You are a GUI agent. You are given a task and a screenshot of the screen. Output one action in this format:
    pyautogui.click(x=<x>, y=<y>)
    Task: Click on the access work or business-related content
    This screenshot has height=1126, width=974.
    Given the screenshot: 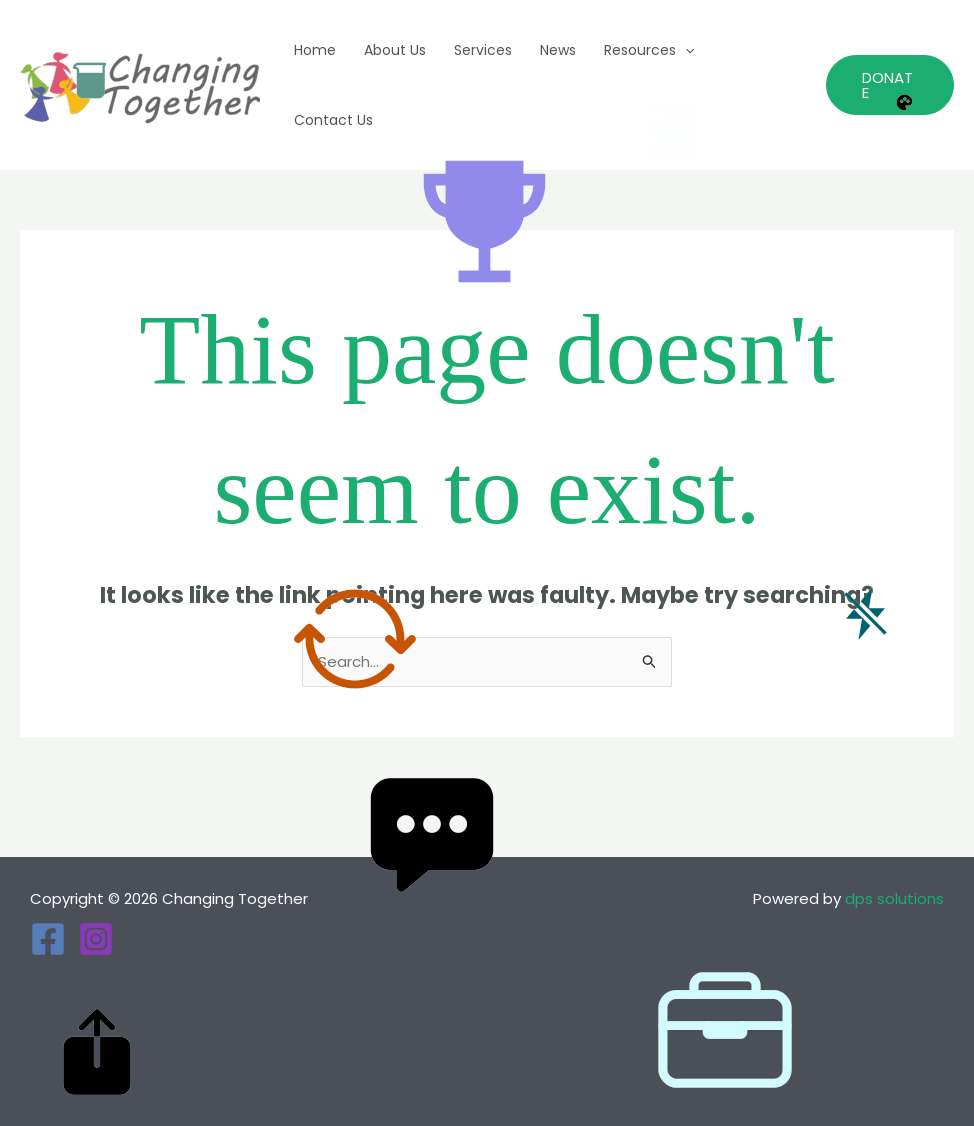 What is the action you would take?
    pyautogui.click(x=725, y=1030)
    